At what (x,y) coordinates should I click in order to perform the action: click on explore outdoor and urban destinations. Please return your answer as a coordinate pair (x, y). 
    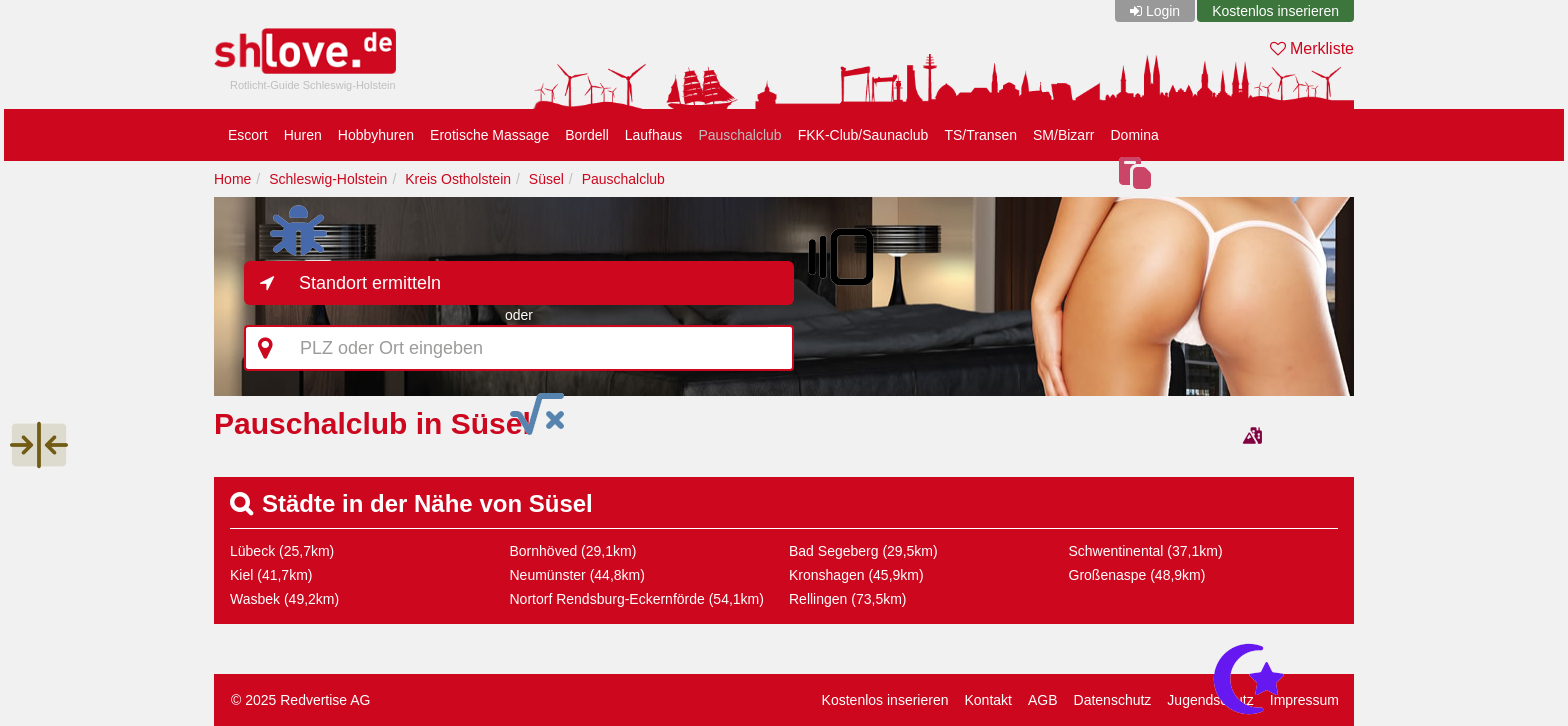
    Looking at the image, I should click on (1252, 435).